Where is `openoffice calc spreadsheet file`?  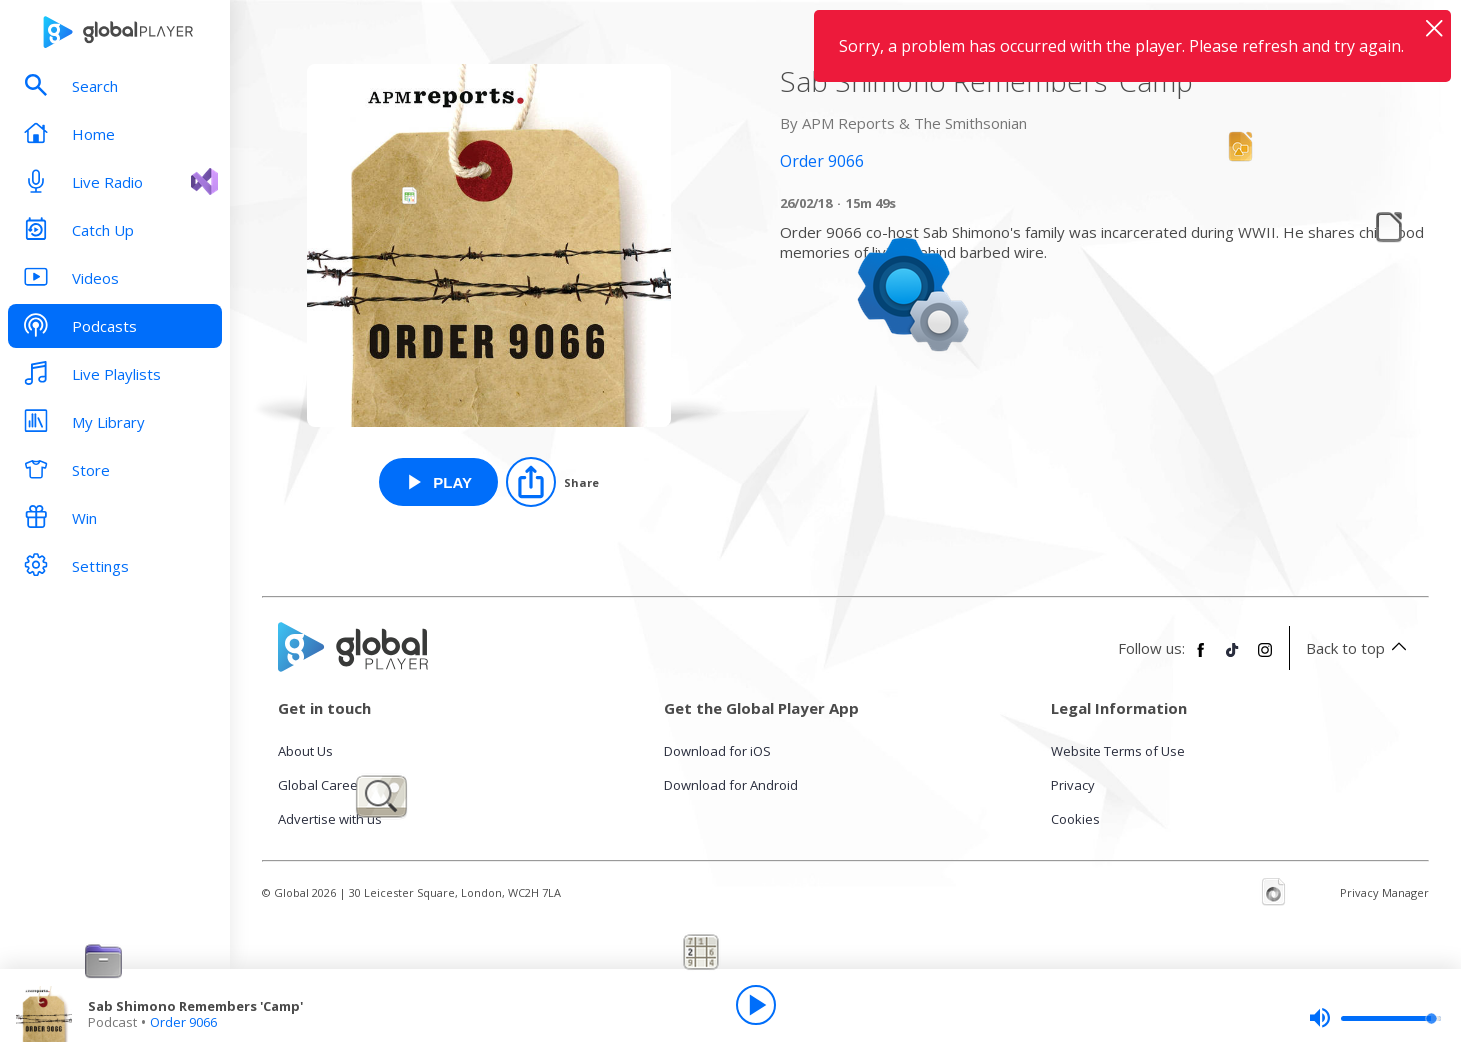
openoffice calc spreadsheet file is located at coordinates (409, 195).